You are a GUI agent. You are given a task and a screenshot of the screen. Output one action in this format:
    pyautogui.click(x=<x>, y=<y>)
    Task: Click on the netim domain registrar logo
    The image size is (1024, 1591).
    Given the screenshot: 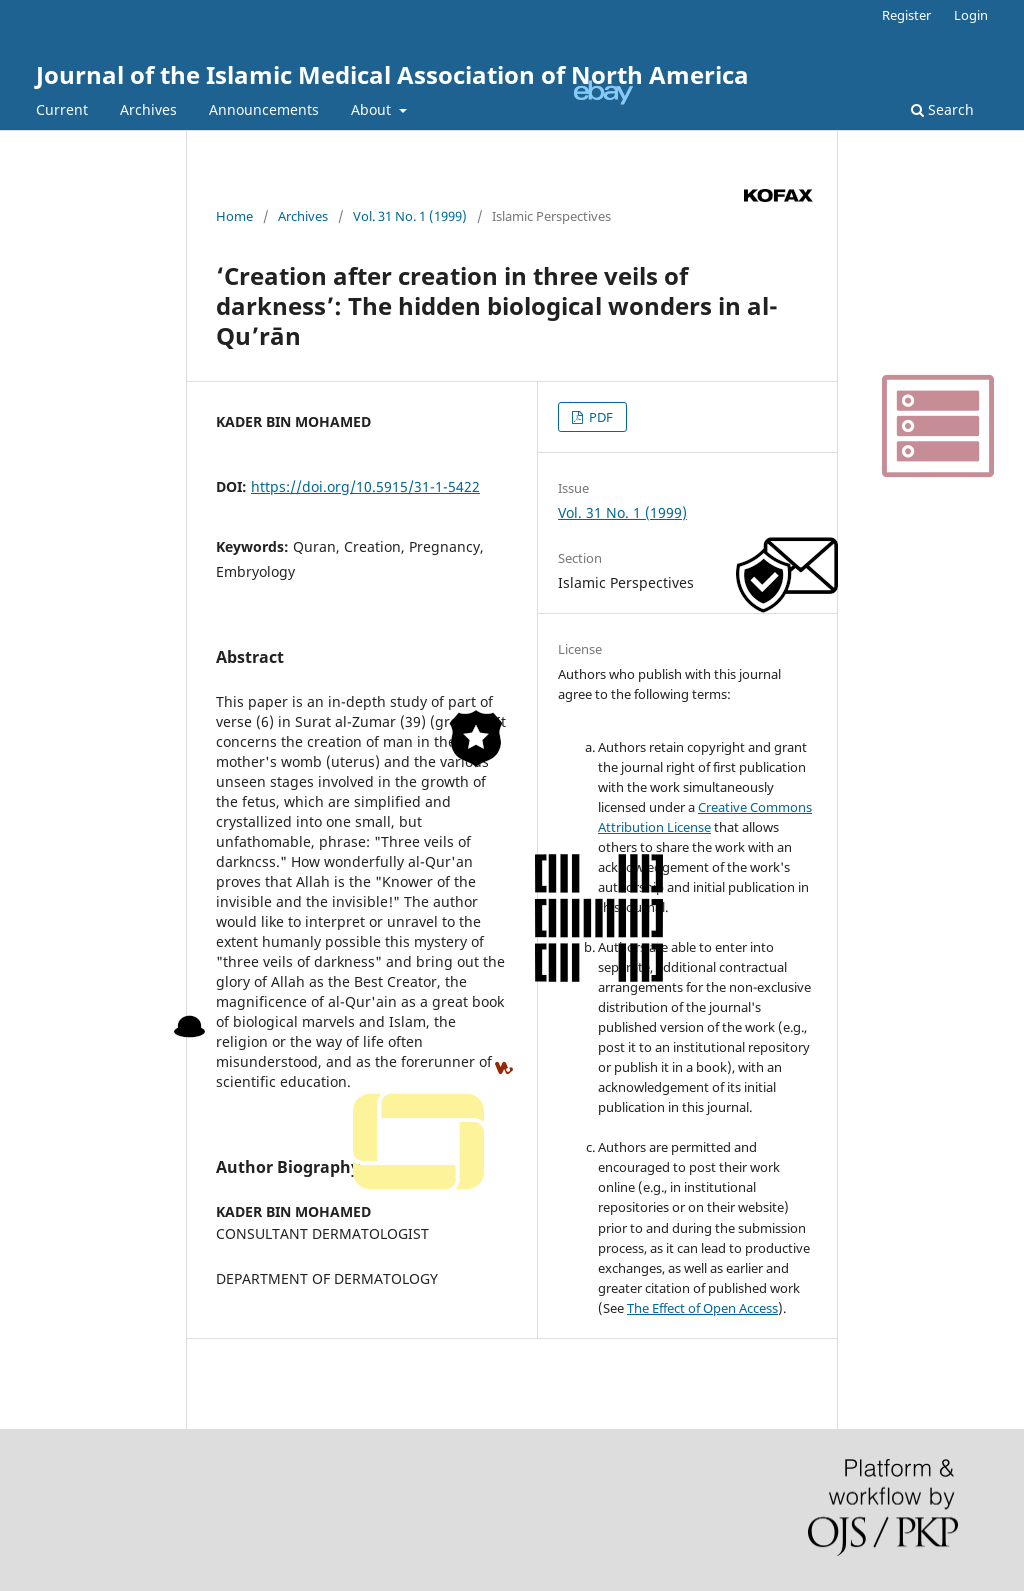 What is the action you would take?
    pyautogui.click(x=504, y=1068)
    